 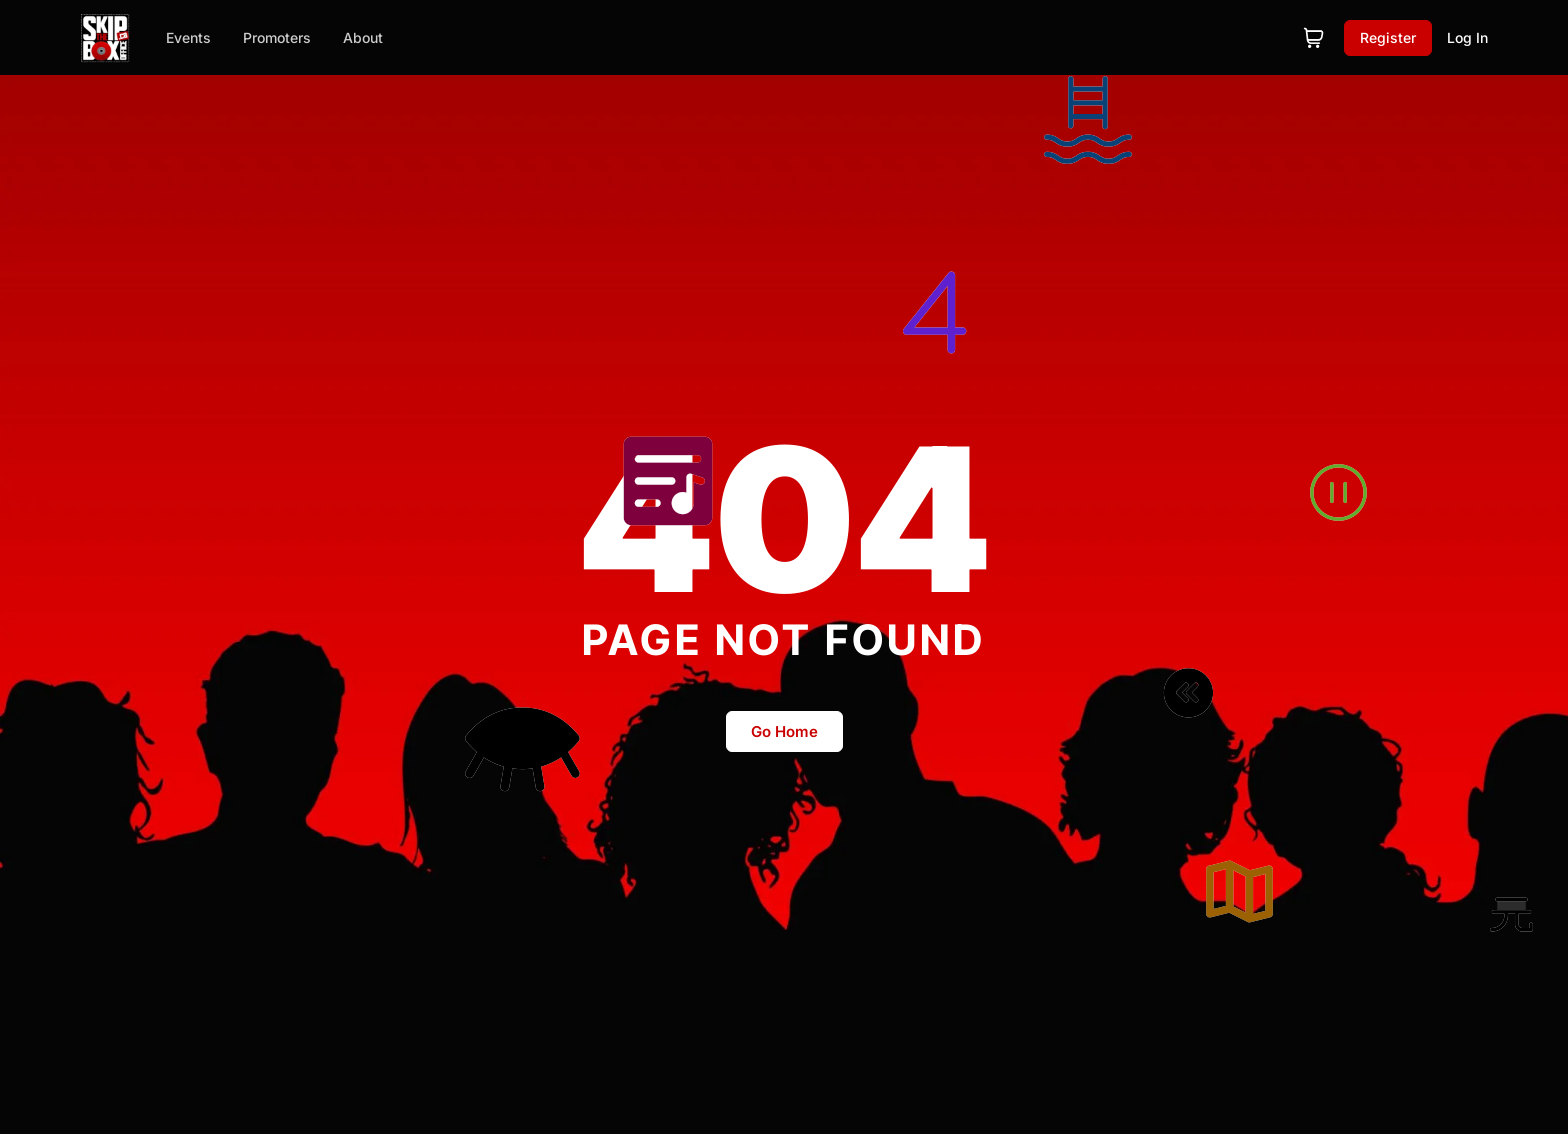 What do you see at coordinates (1338, 492) in the screenshot?
I see `pause media playback` at bounding box center [1338, 492].